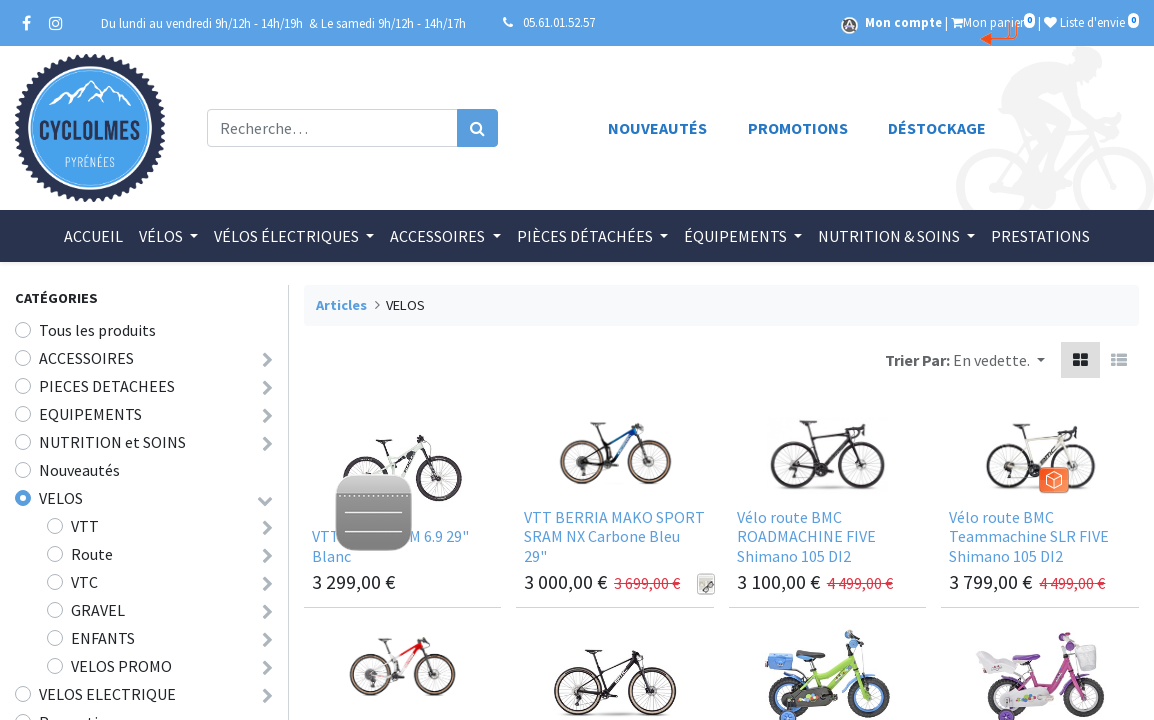  What do you see at coordinates (849, 25) in the screenshot?
I see `open the software update manager` at bounding box center [849, 25].